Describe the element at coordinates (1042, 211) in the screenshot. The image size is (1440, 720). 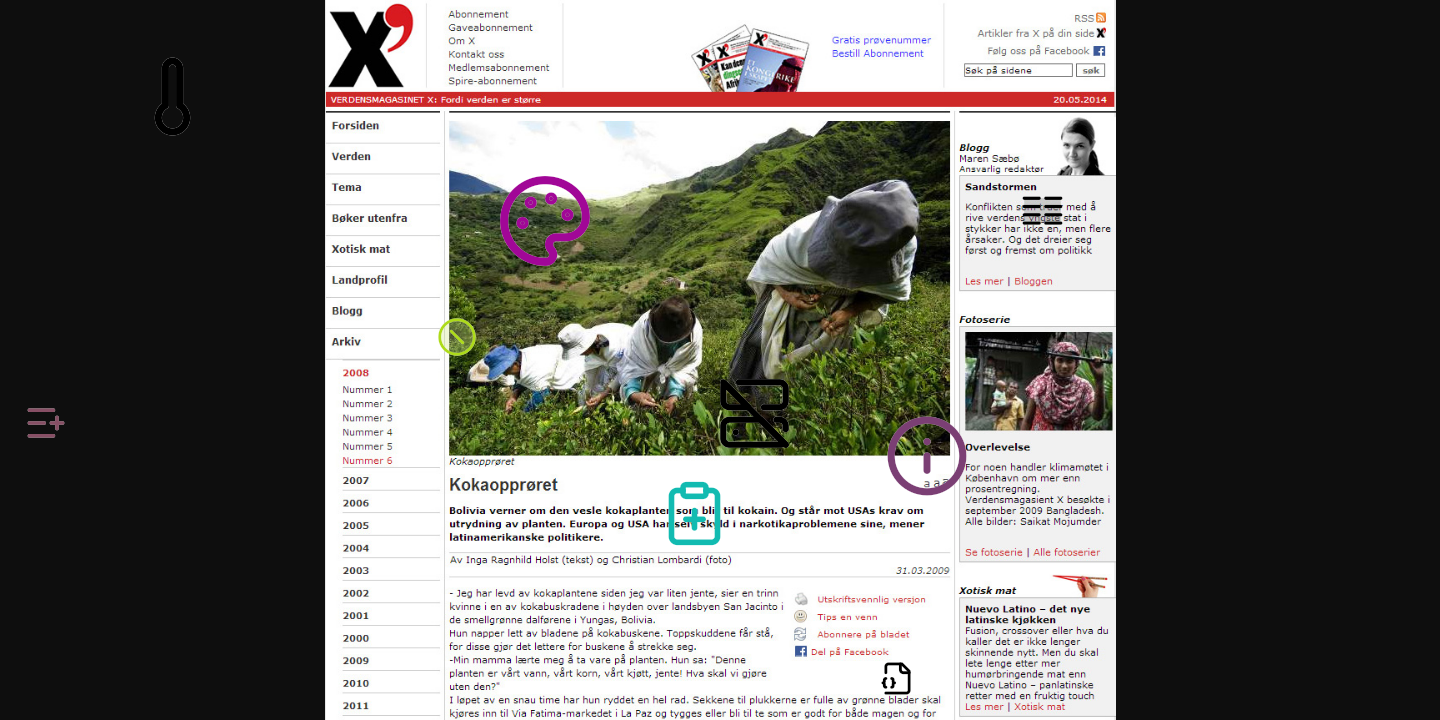
I see `switch to multi-column text layout` at that location.